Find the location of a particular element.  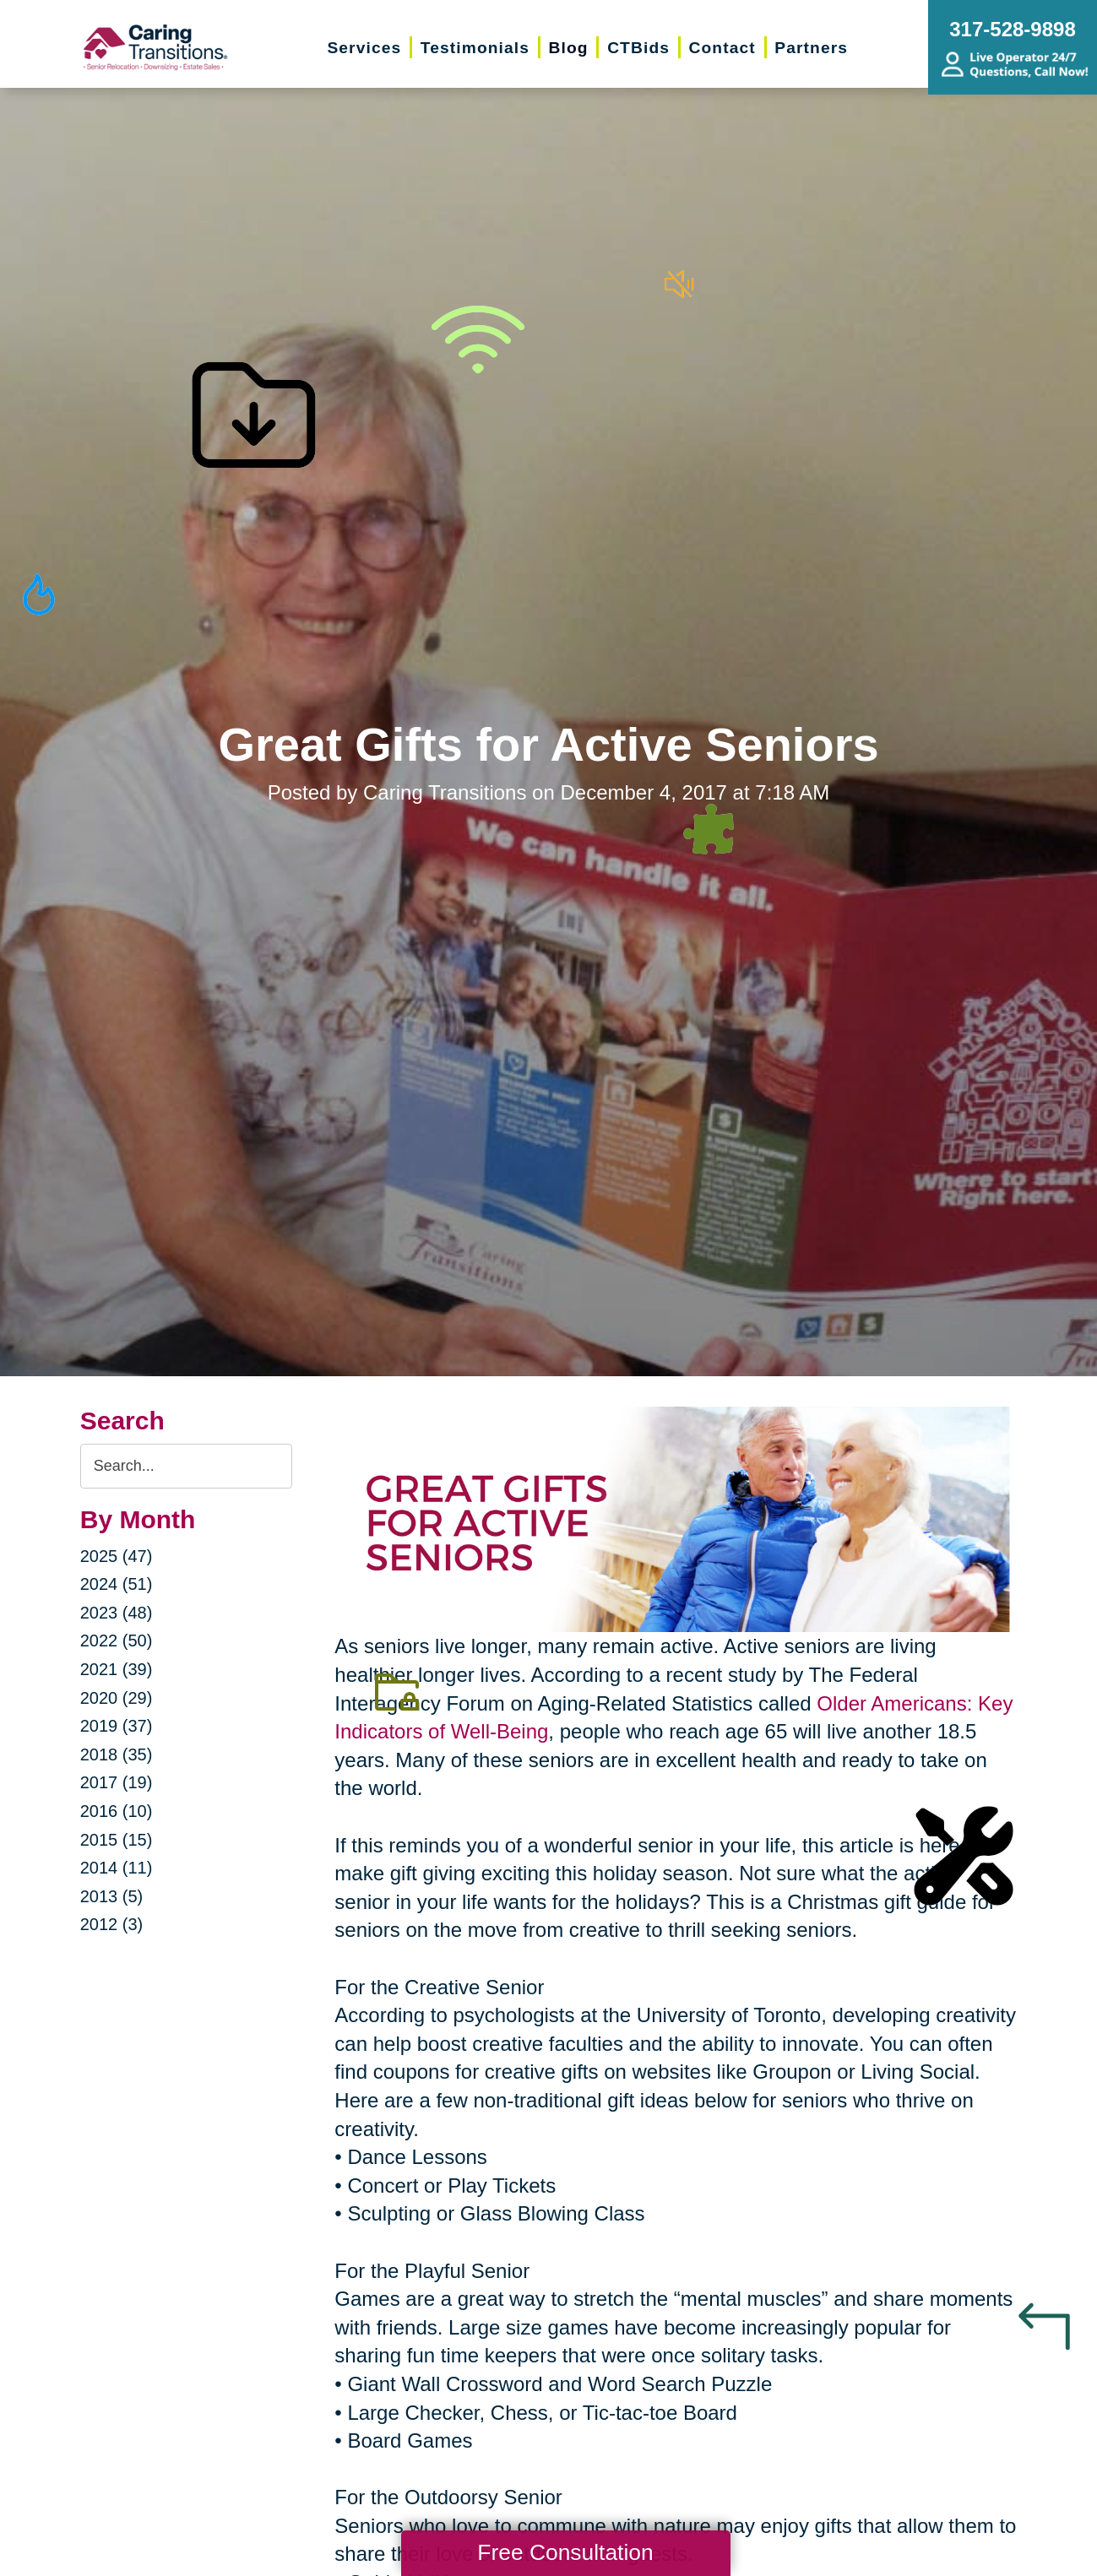

access plugins or extensions is located at coordinates (709, 830).